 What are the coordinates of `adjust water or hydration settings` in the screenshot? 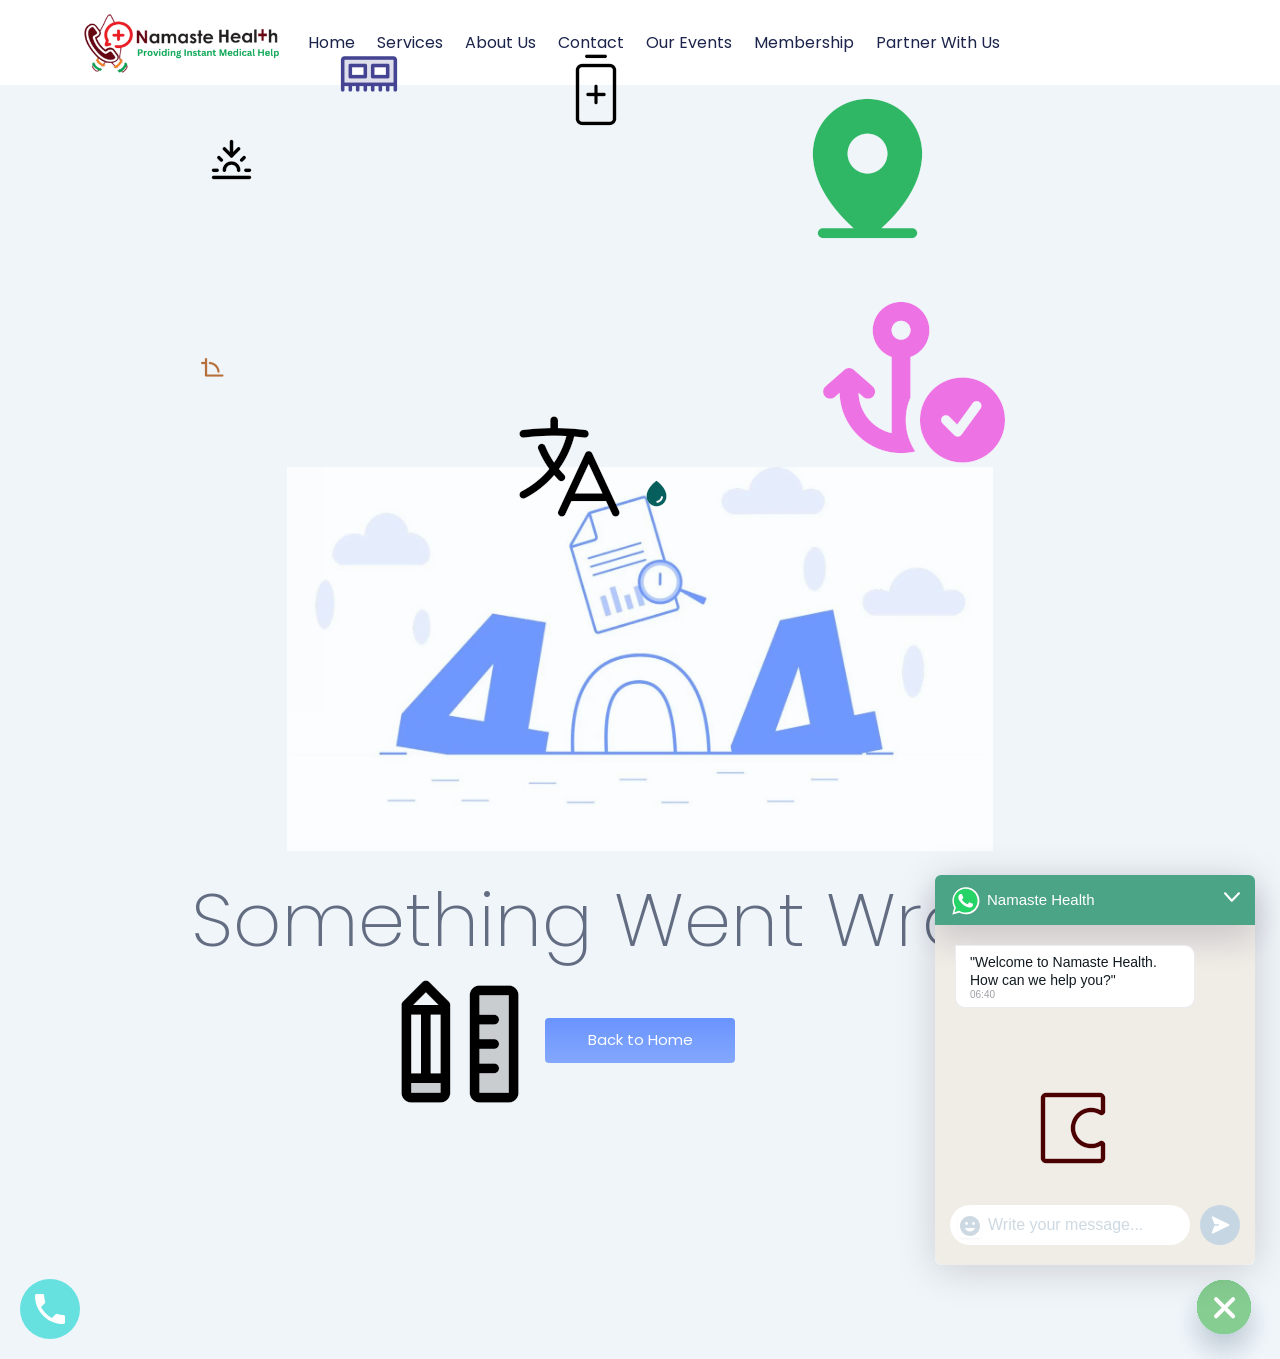 It's located at (656, 494).